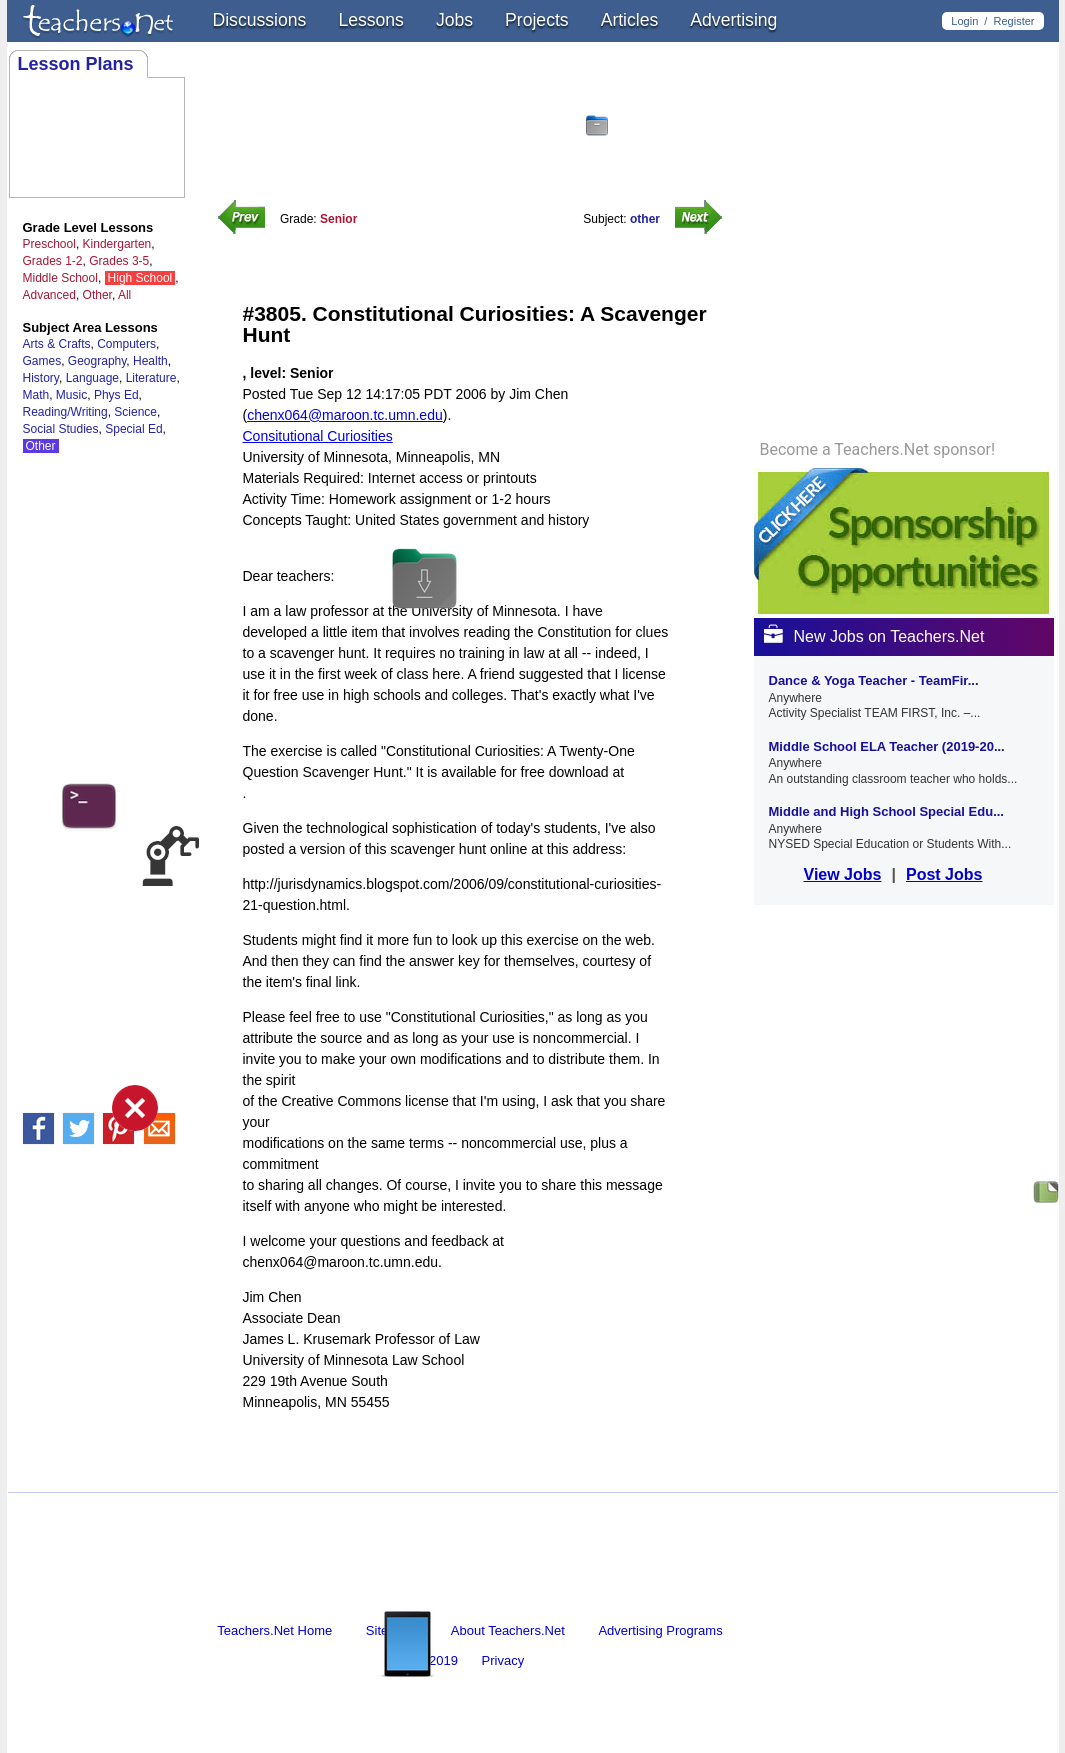 The image size is (1065, 1753). Describe the element at coordinates (424, 578) in the screenshot. I see `open your downloads folder` at that location.